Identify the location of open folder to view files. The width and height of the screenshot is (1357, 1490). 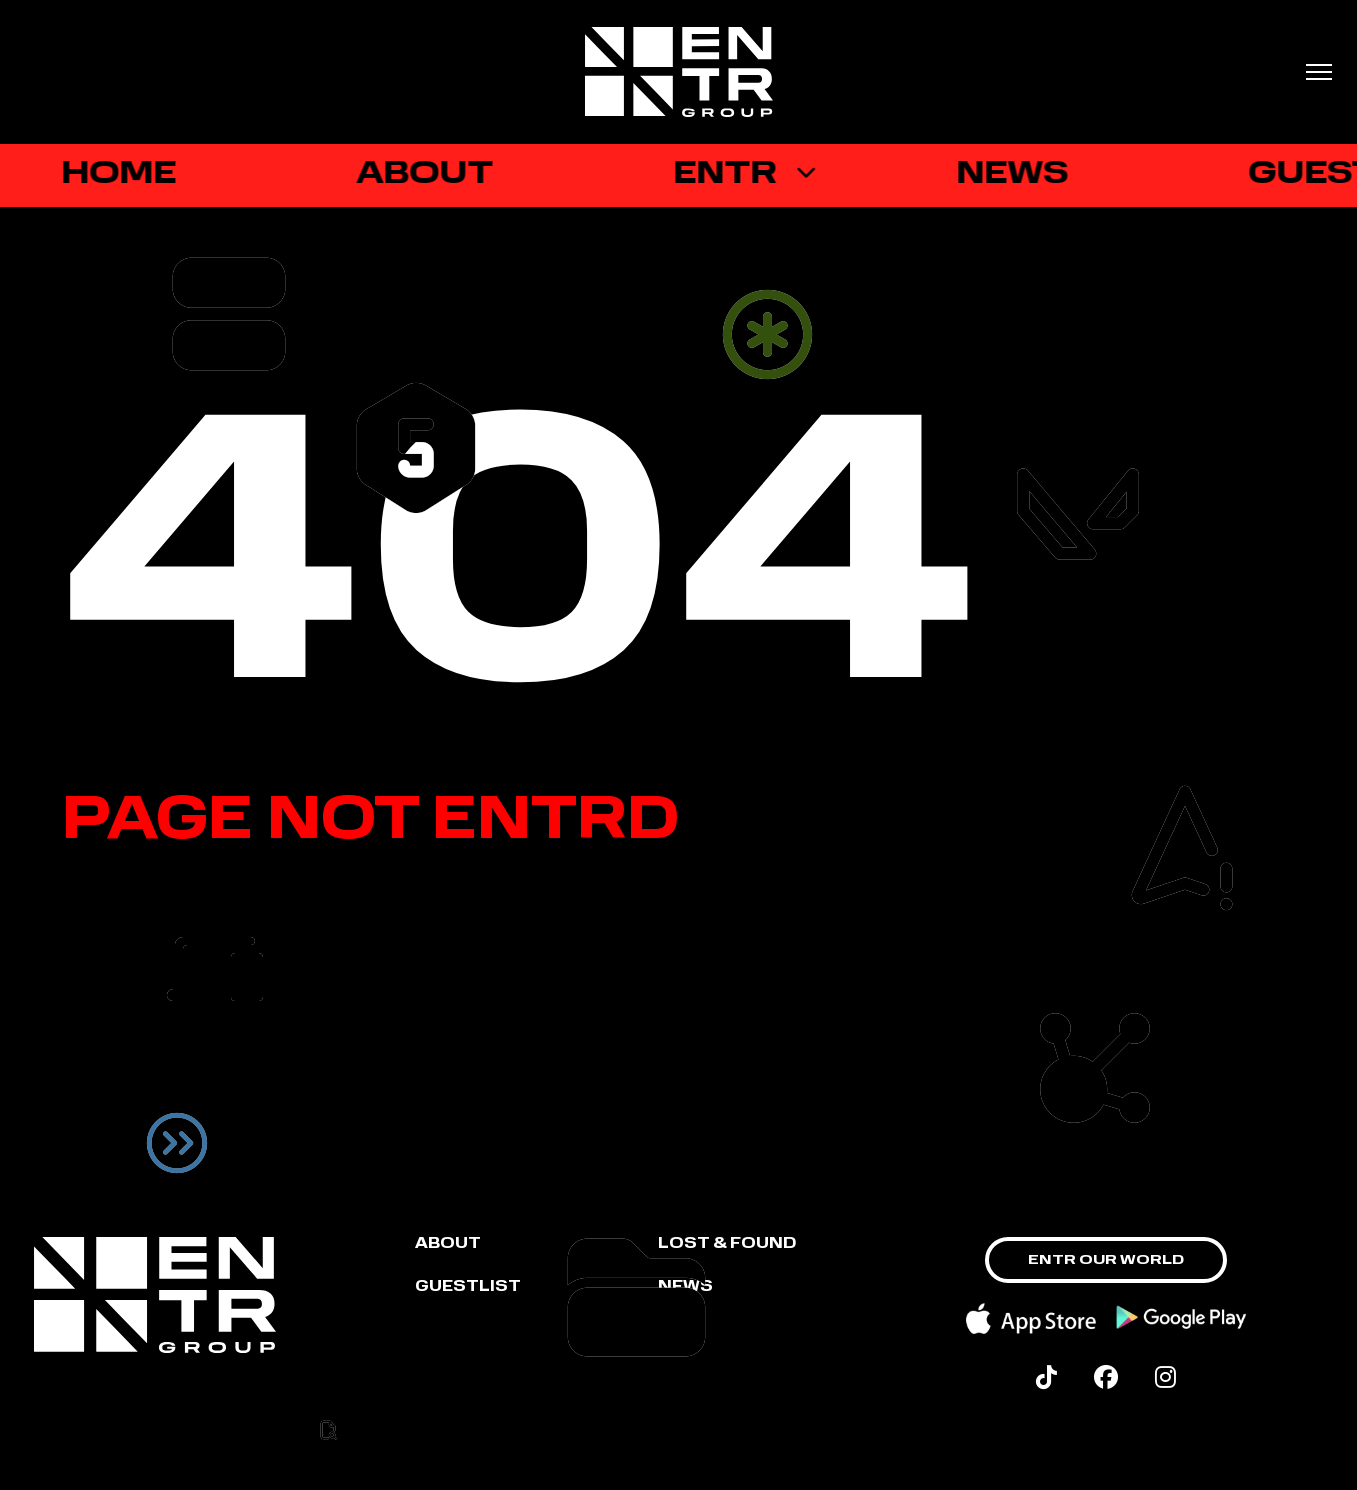
(636, 1297).